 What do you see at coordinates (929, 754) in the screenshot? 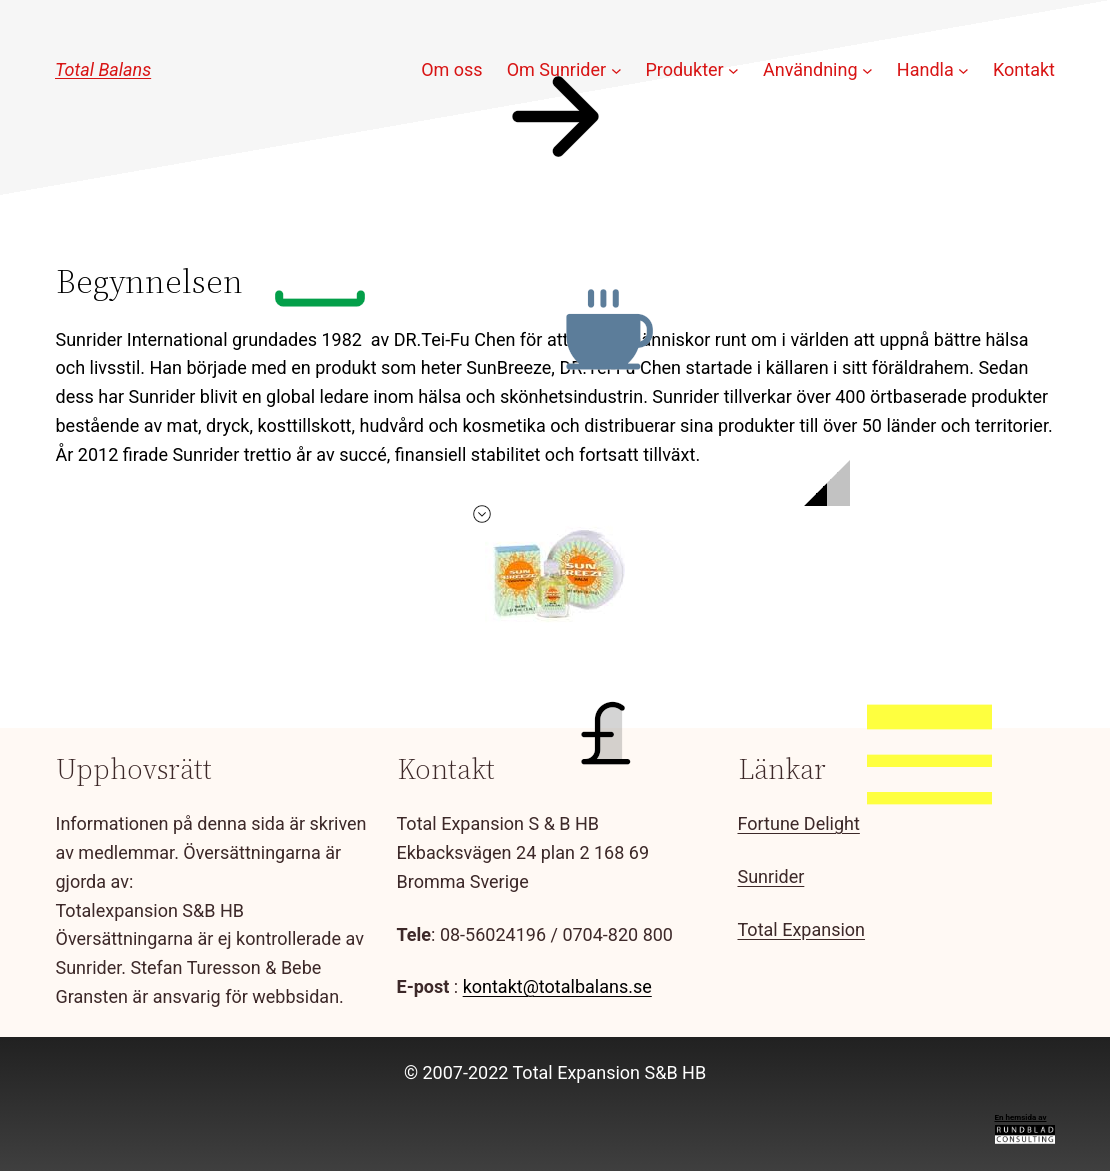
I see `view queue or playlist` at bounding box center [929, 754].